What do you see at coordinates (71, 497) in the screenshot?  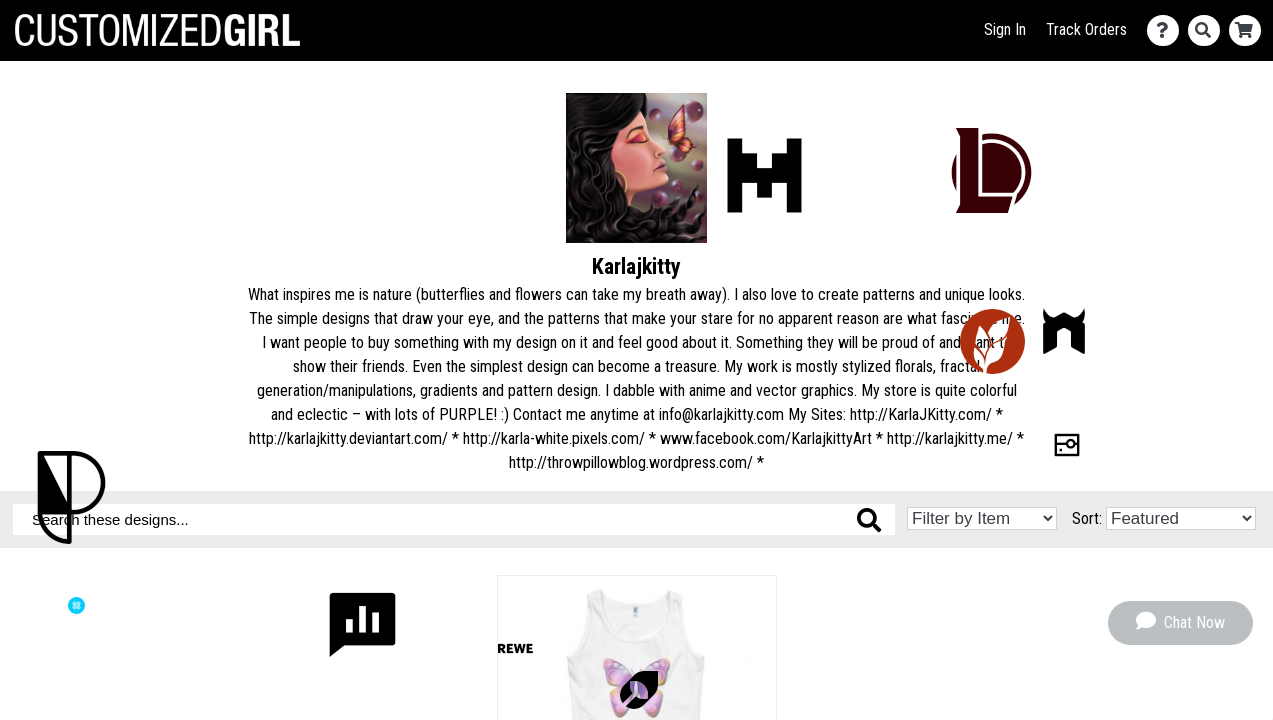 I see `visit the Phosphor Icons website` at bounding box center [71, 497].